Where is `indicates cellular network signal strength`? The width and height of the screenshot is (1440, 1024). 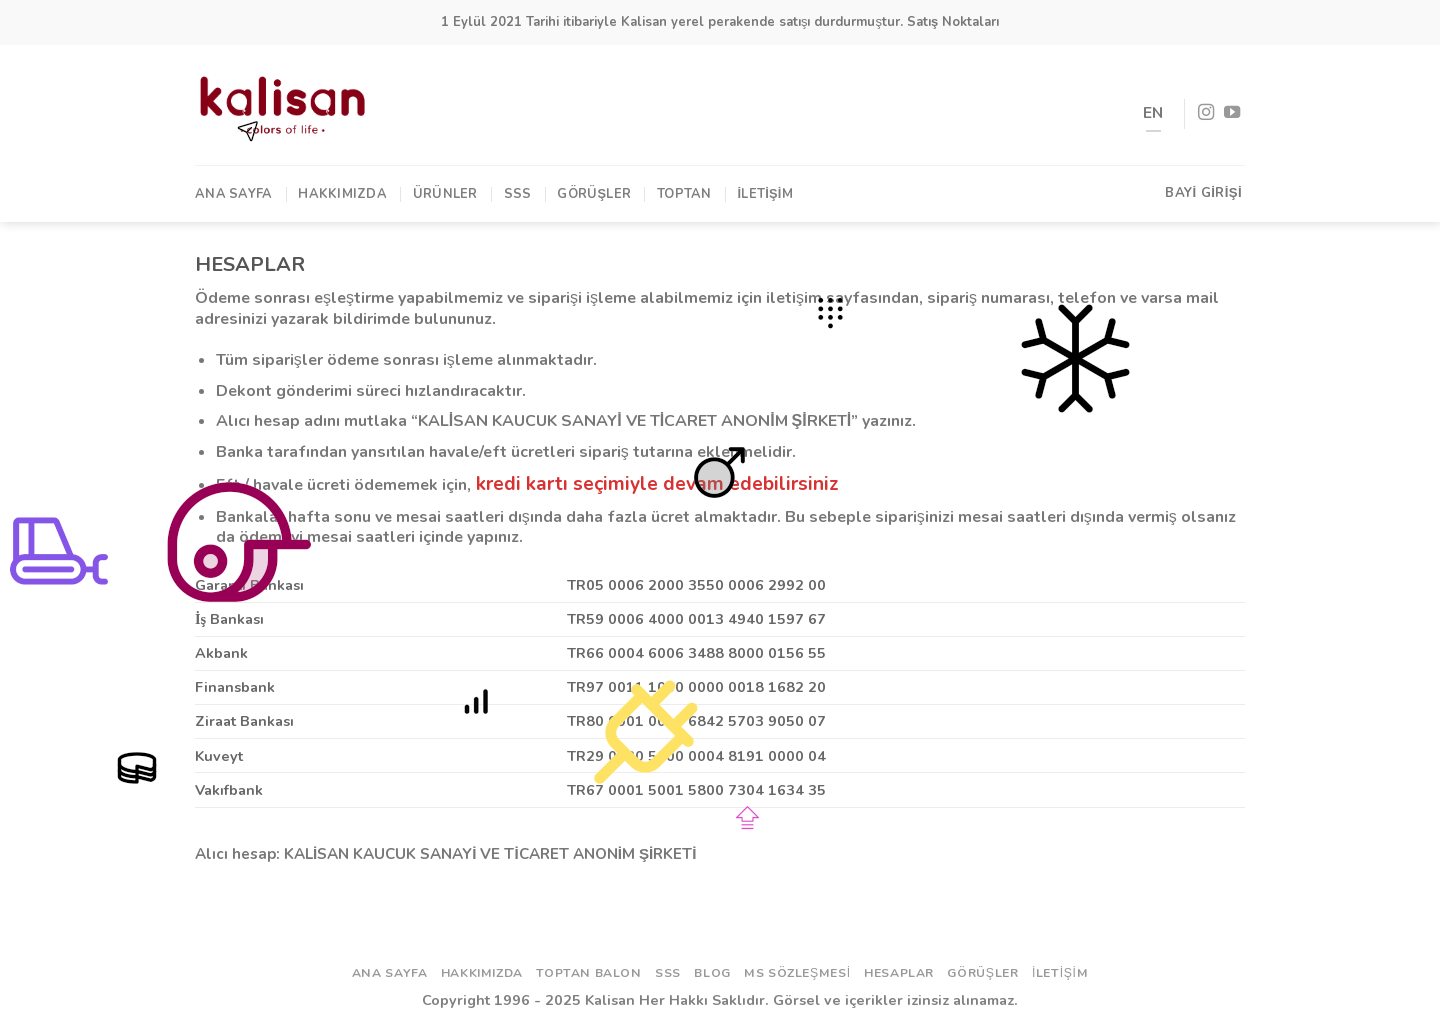 indicates cellular network signal strength is located at coordinates (475, 701).